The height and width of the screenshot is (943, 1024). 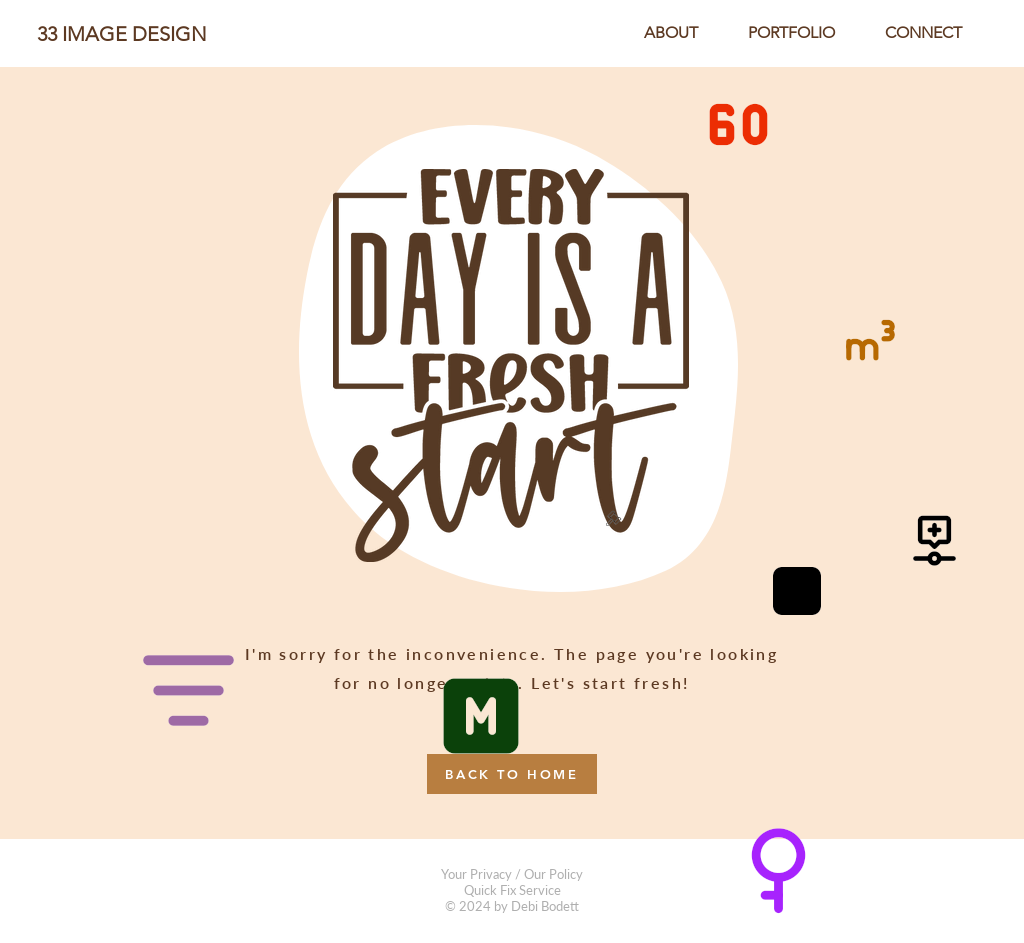 I want to click on indicates volume measurement in cubic meters, so click(x=870, y=341).